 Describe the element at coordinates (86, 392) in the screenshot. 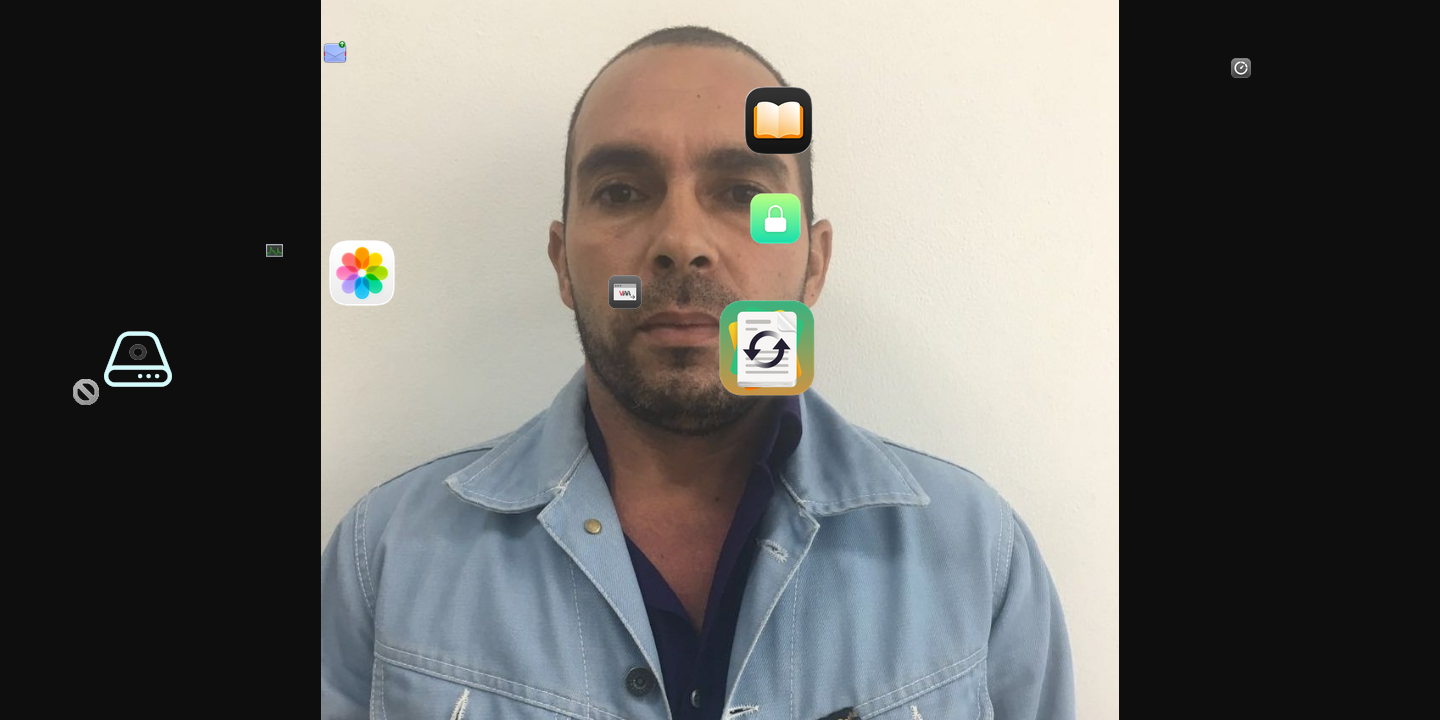

I see `indicates access denied or permission restricted` at that location.